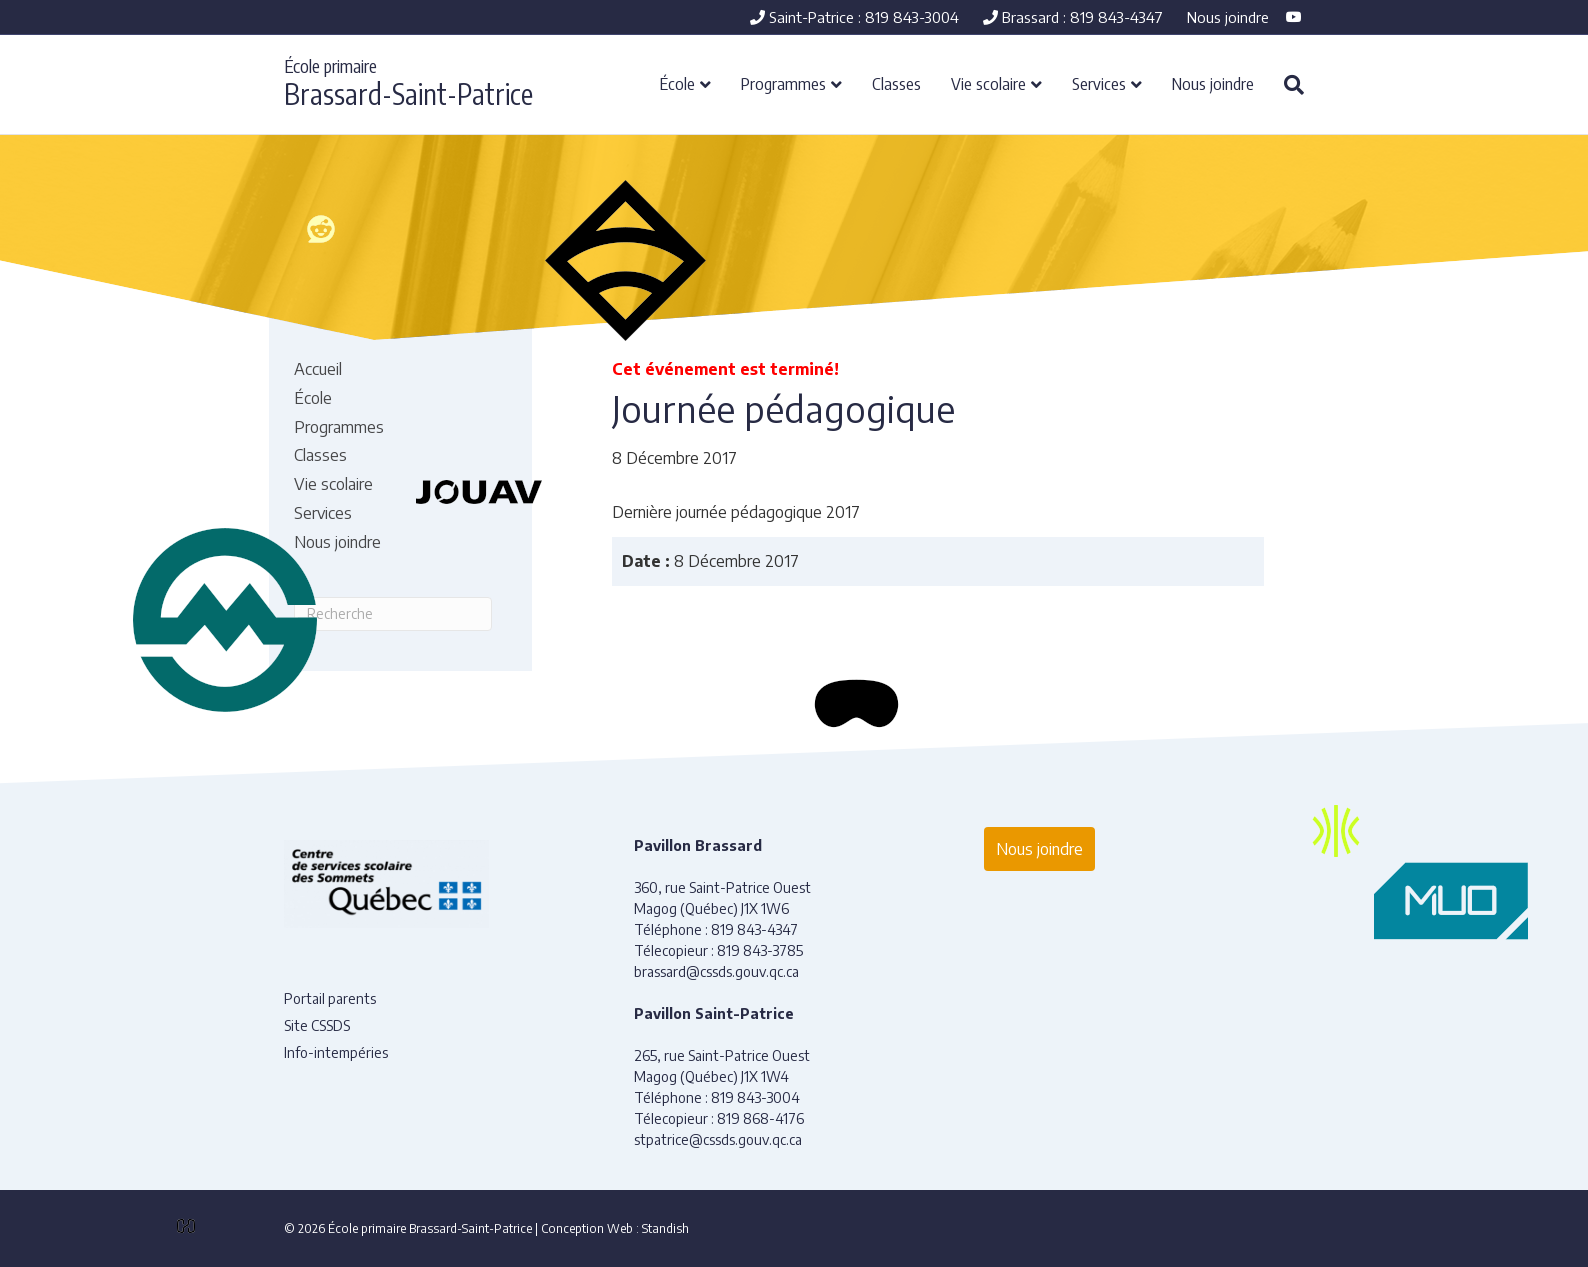 This screenshot has width=1588, height=1267. I want to click on open the Reddit app, so click(321, 229).